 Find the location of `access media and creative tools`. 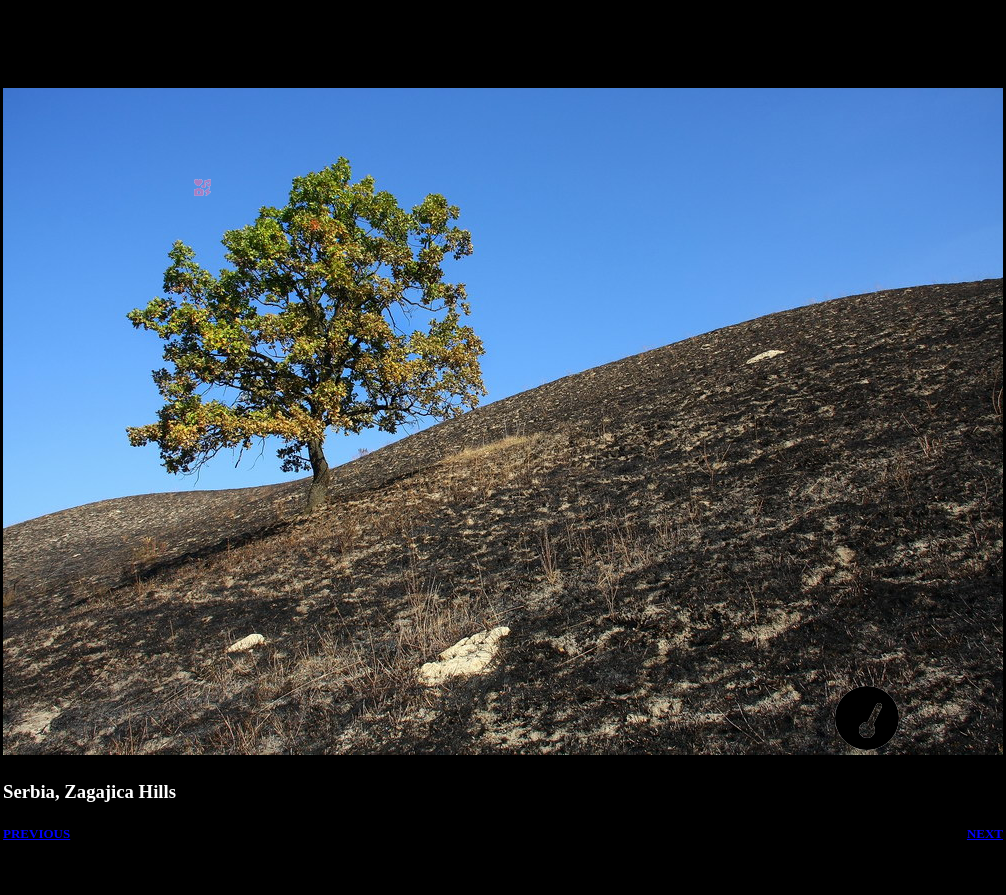

access media and creative tools is located at coordinates (202, 187).